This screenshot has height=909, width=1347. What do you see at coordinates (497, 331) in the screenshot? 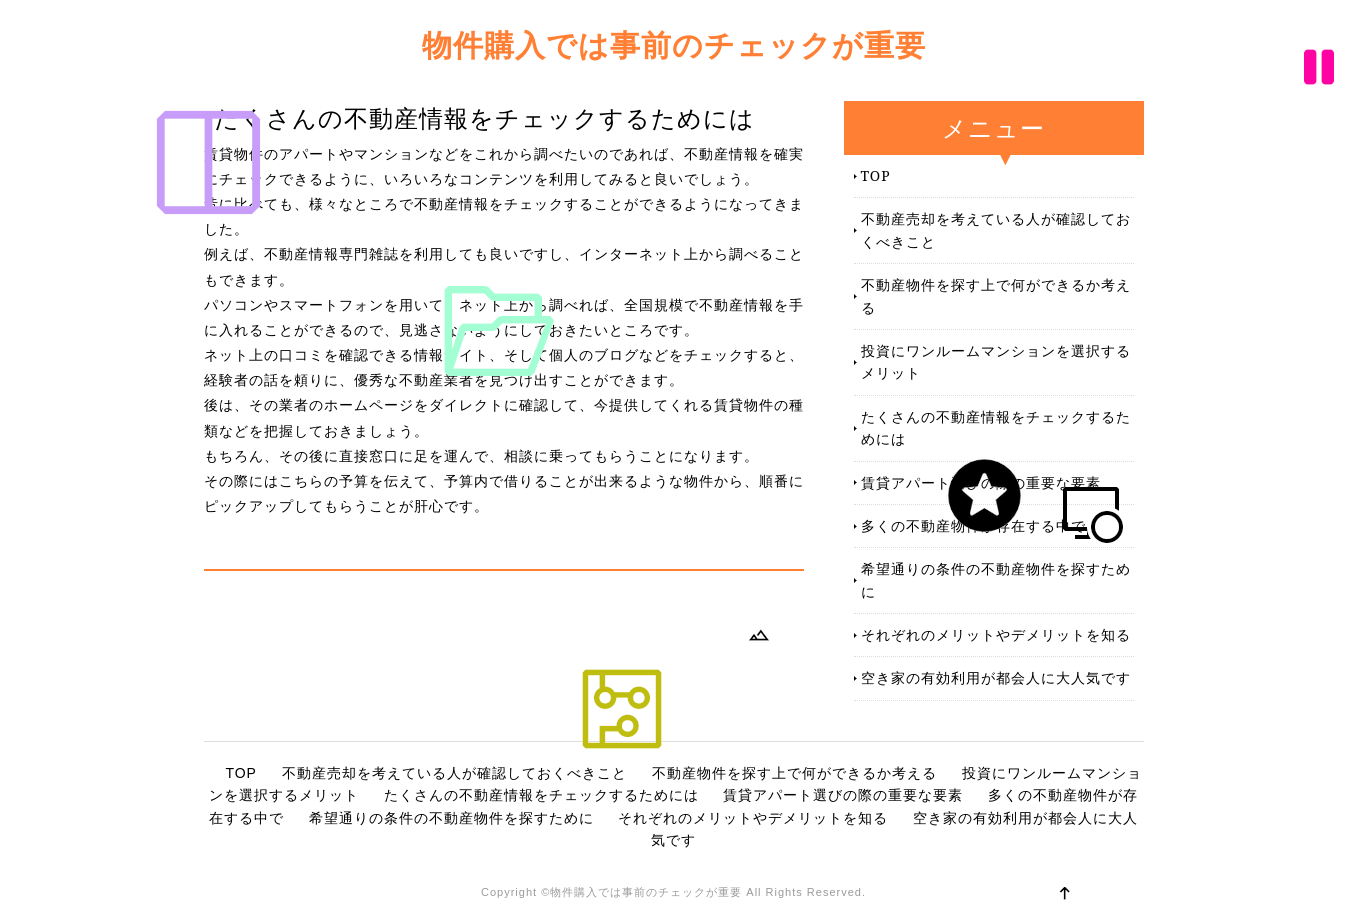
I see `an open folder in the file explorer` at bounding box center [497, 331].